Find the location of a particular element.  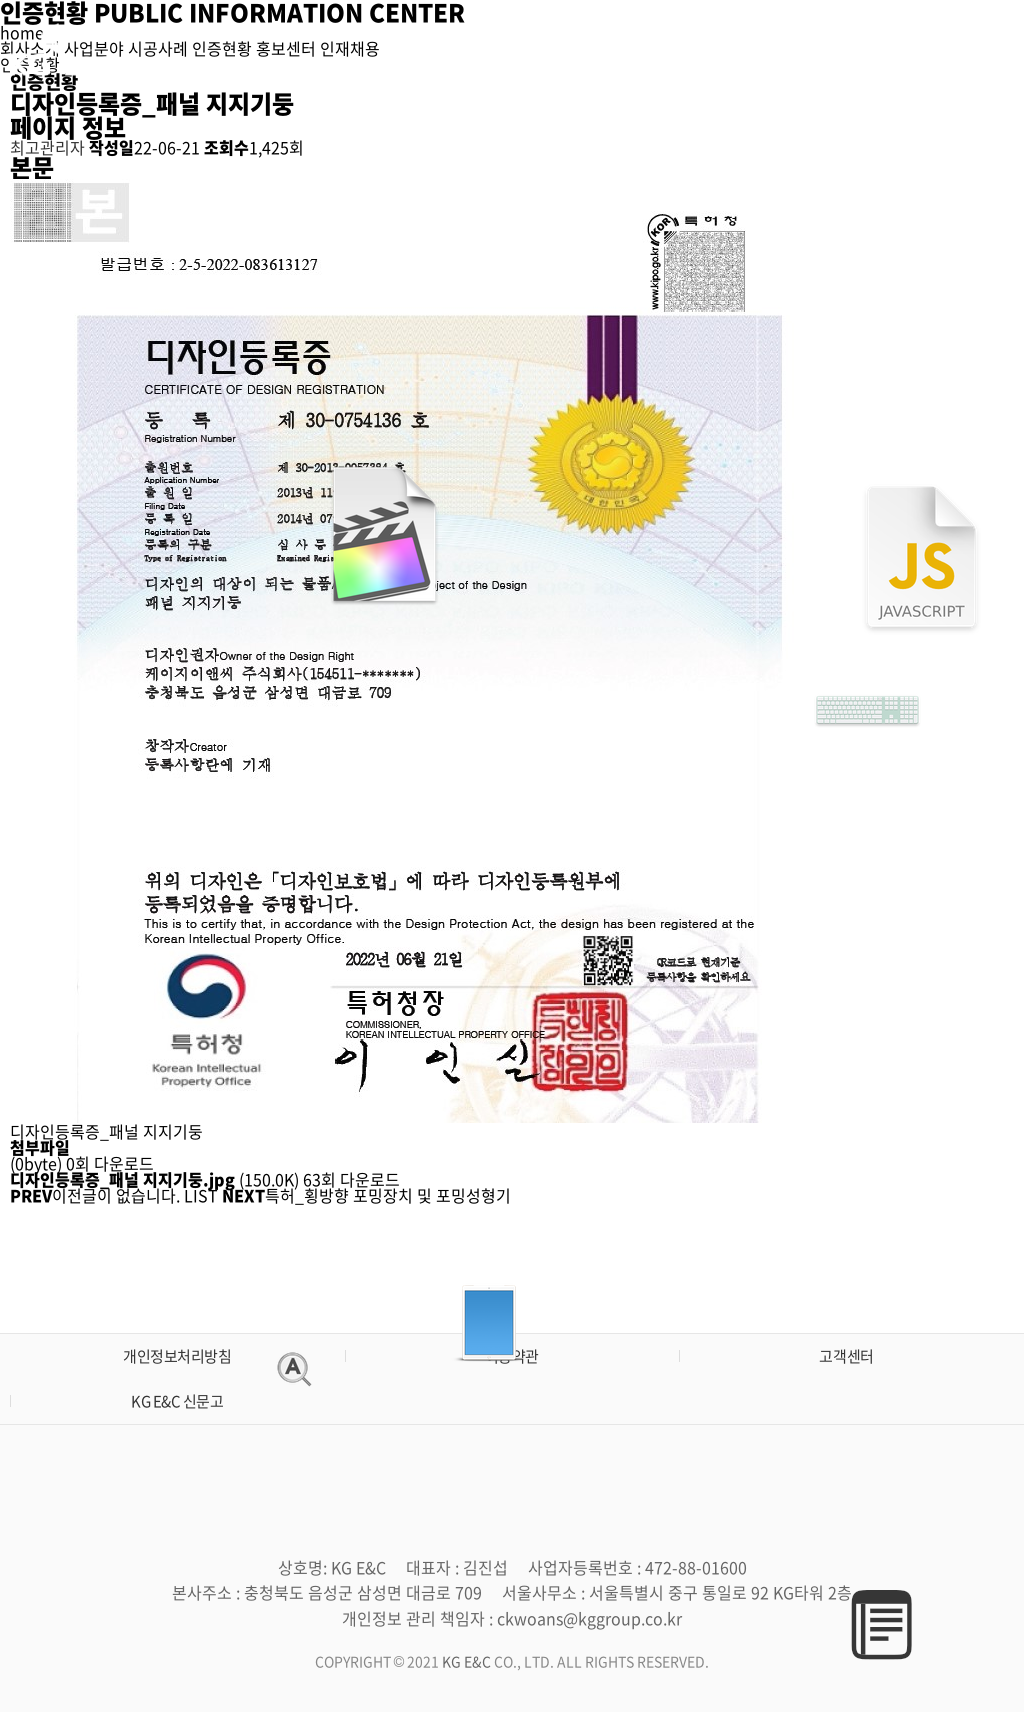

a javascript source code file is located at coordinates (921, 559).